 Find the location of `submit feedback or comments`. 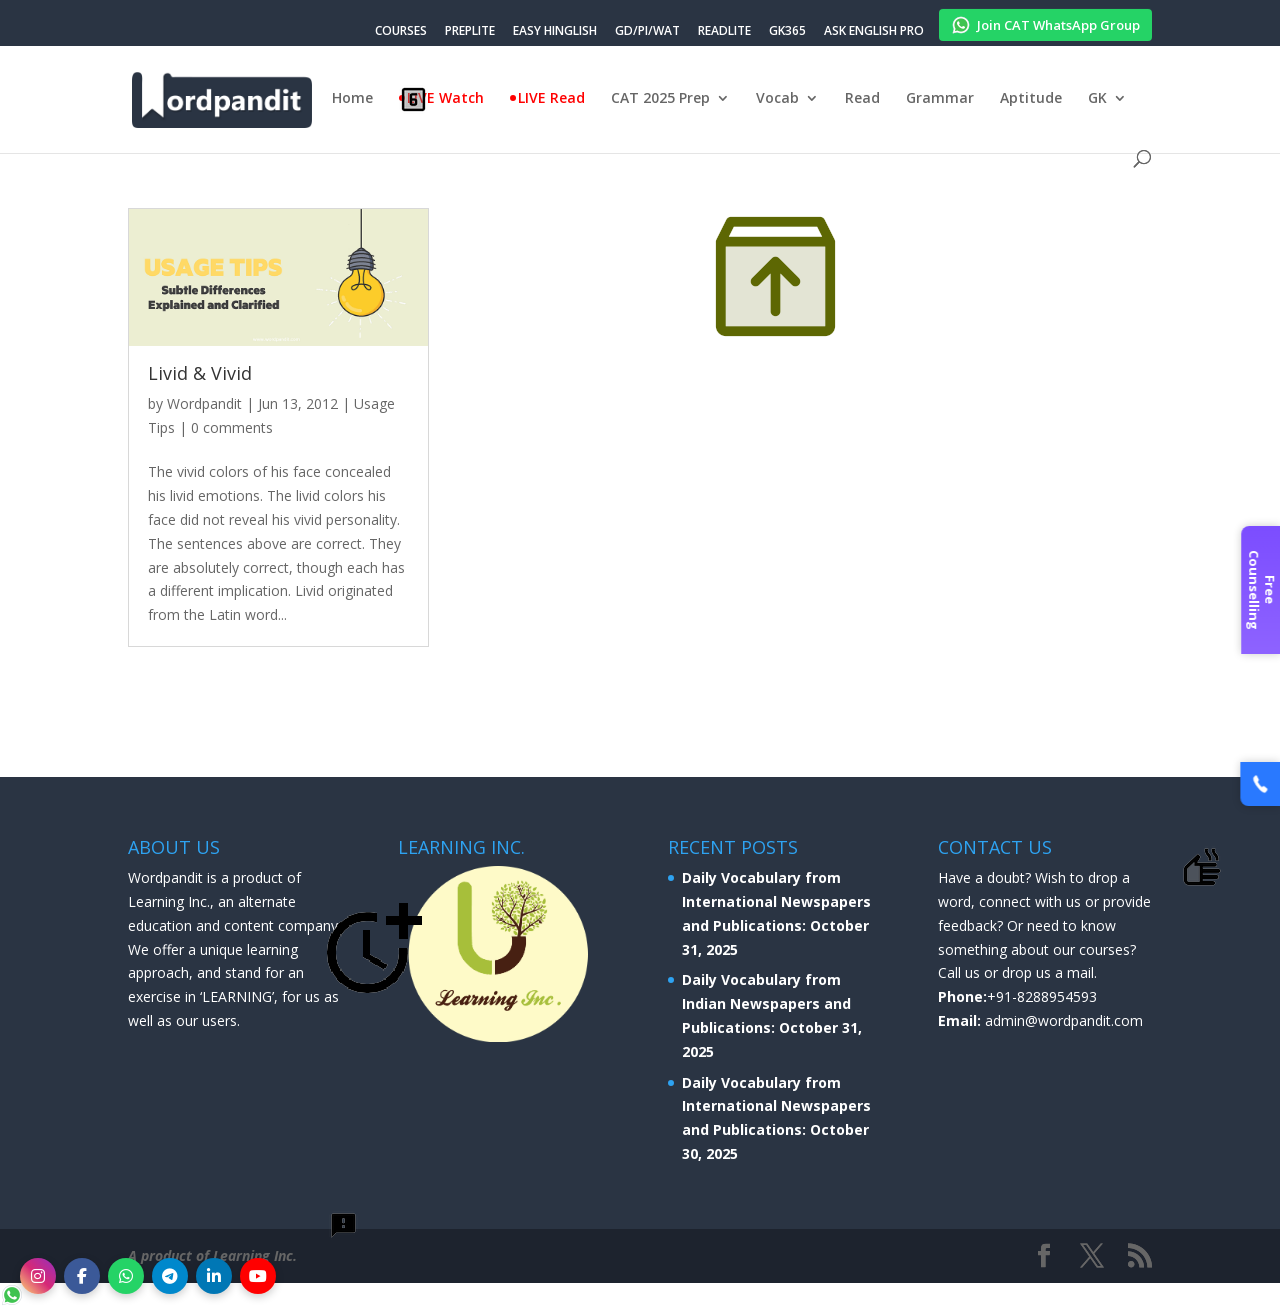

submit feedback or comments is located at coordinates (343, 1225).